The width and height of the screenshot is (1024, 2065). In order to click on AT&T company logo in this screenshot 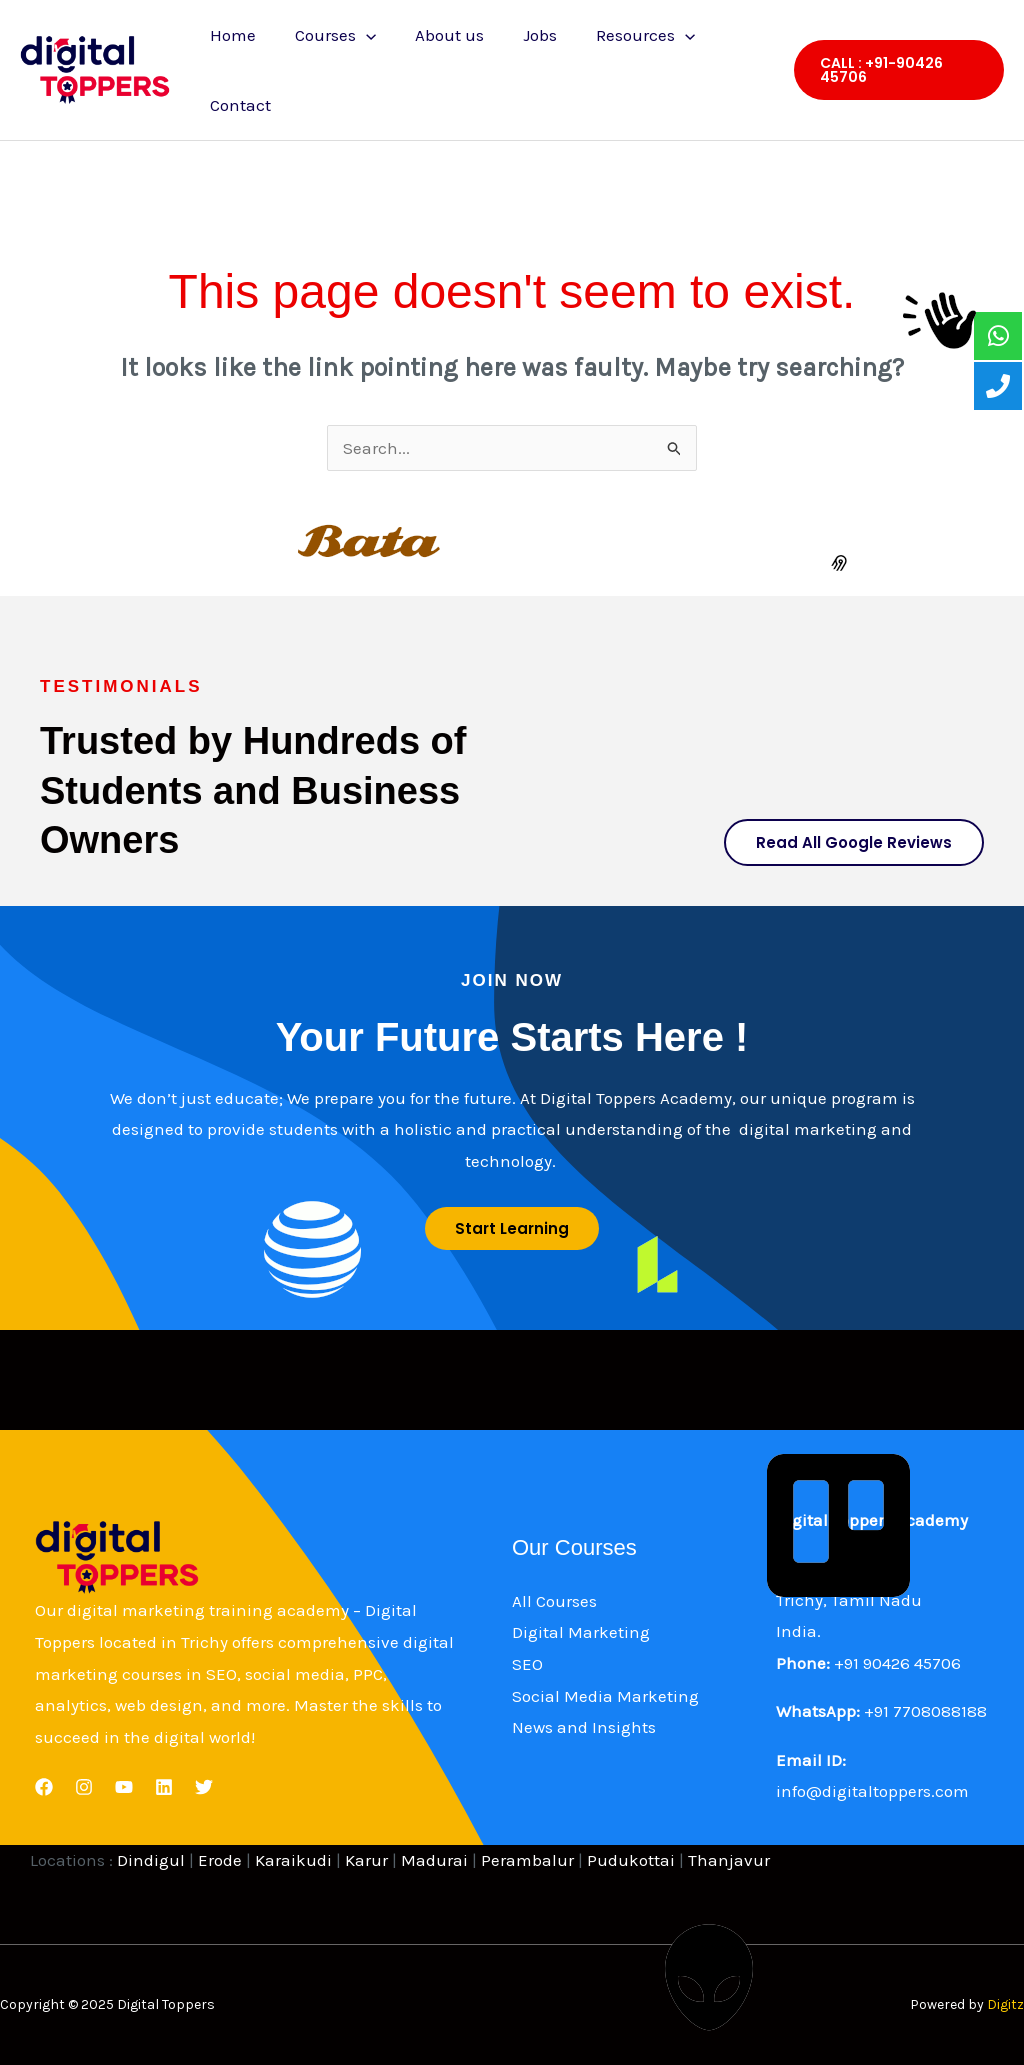, I will do `click(312, 1249)`.